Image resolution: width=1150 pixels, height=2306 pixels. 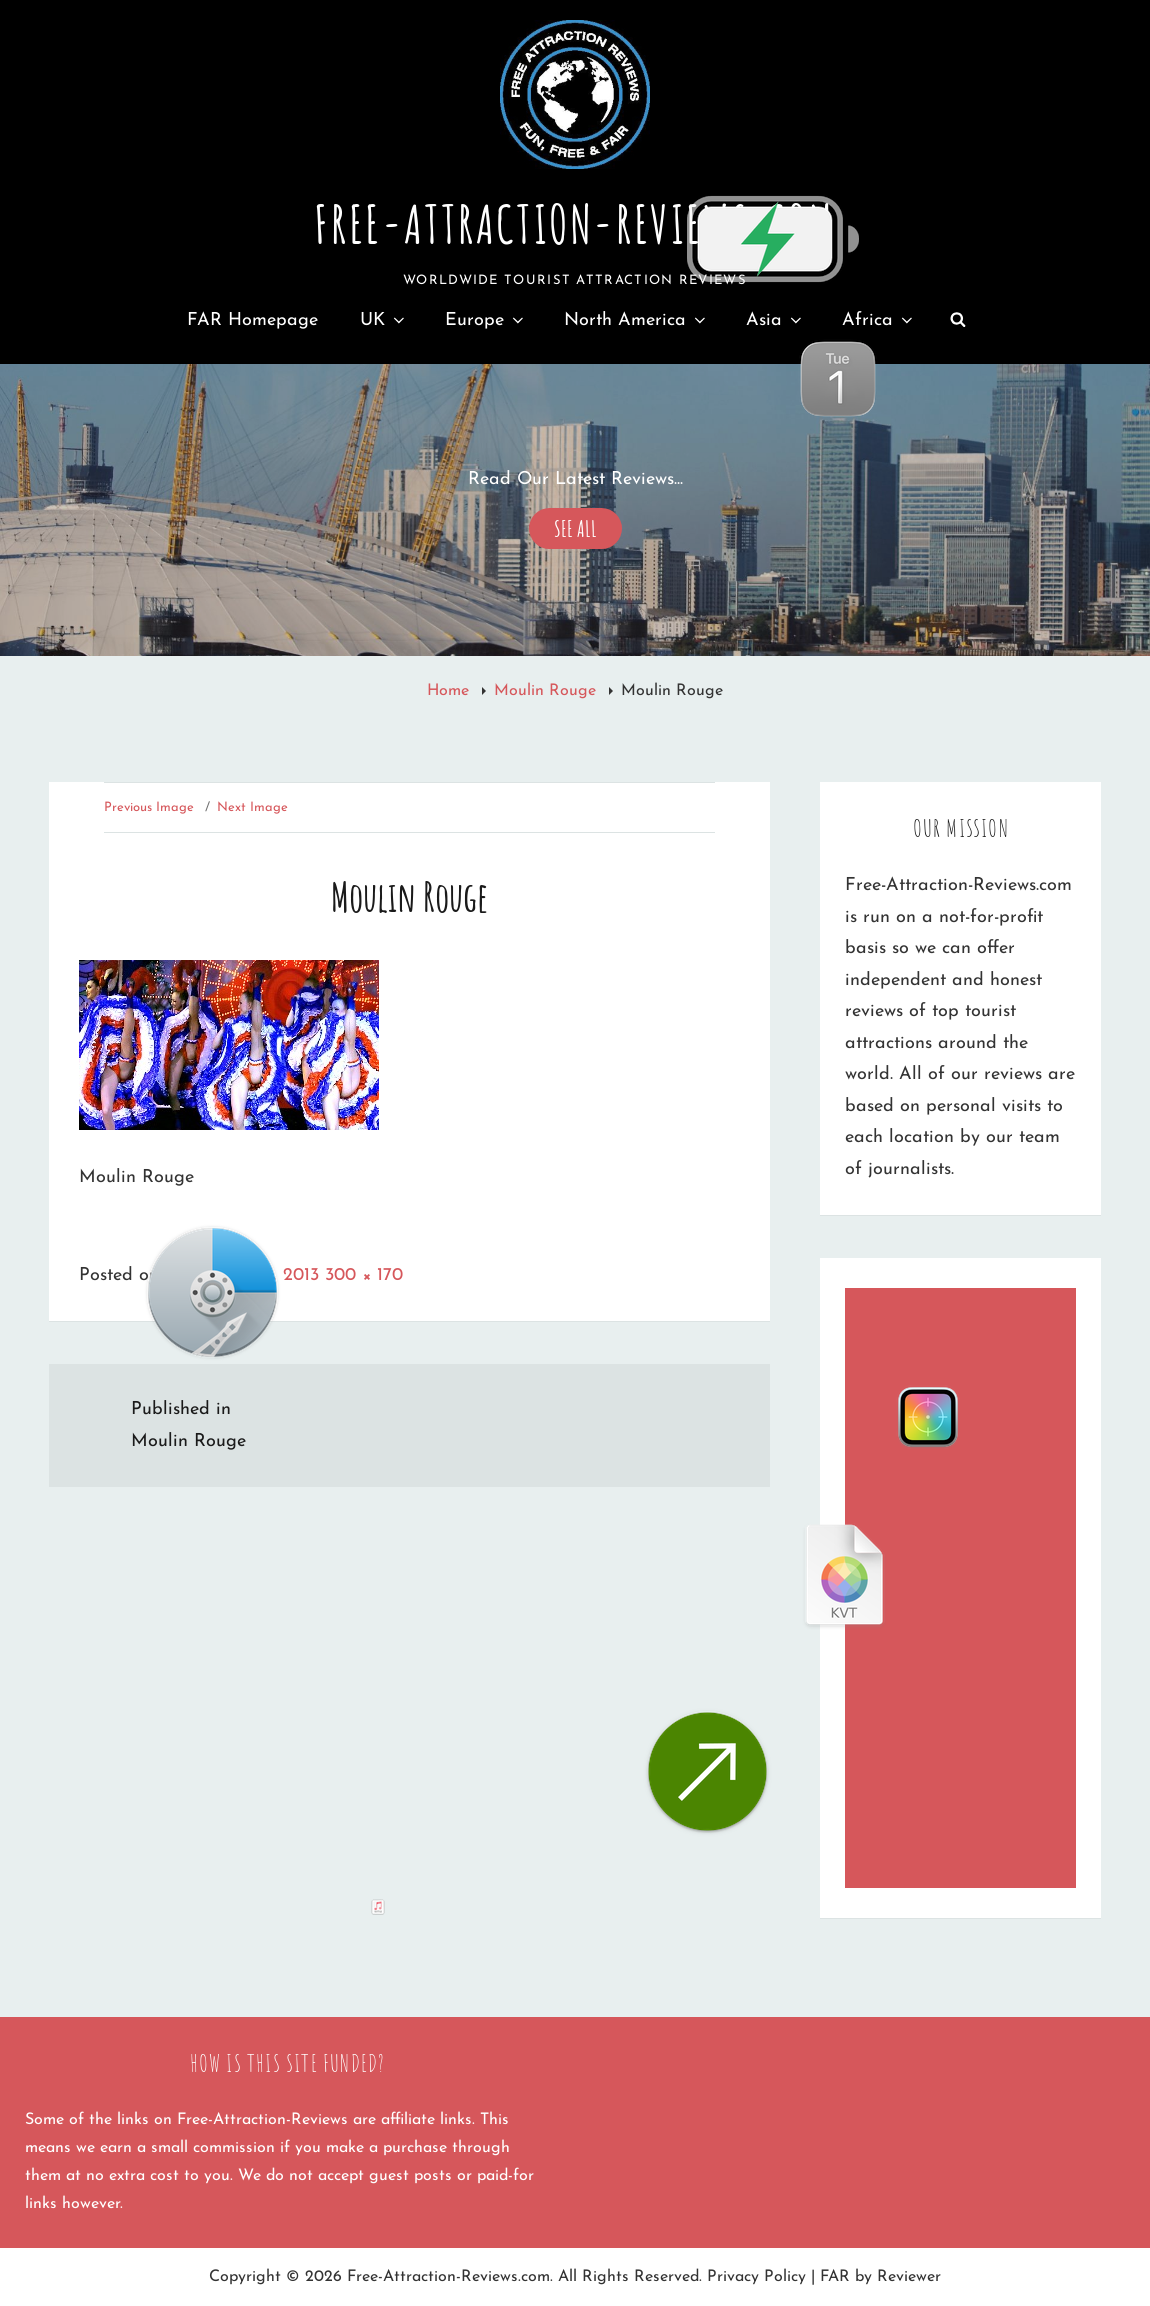 I want to click on access disk partition settings, so click(x=212, y=1292).